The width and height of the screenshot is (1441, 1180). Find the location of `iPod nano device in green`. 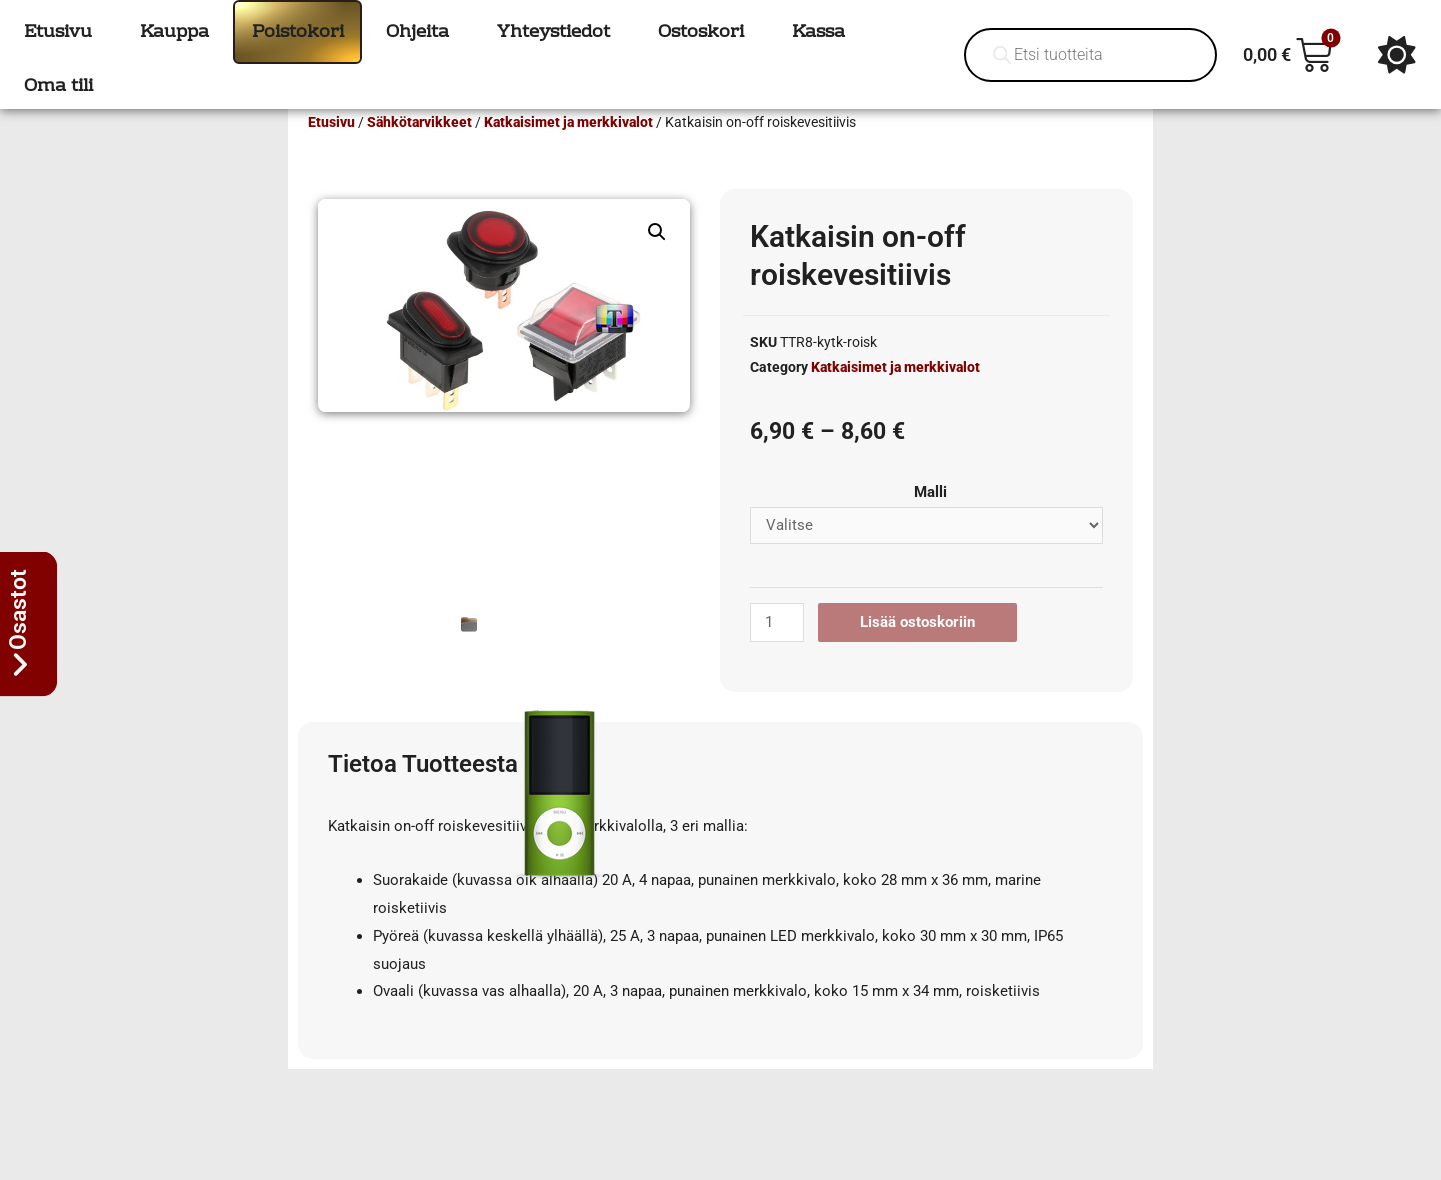

iPod nano device in green is located at coordinates (558, 795).